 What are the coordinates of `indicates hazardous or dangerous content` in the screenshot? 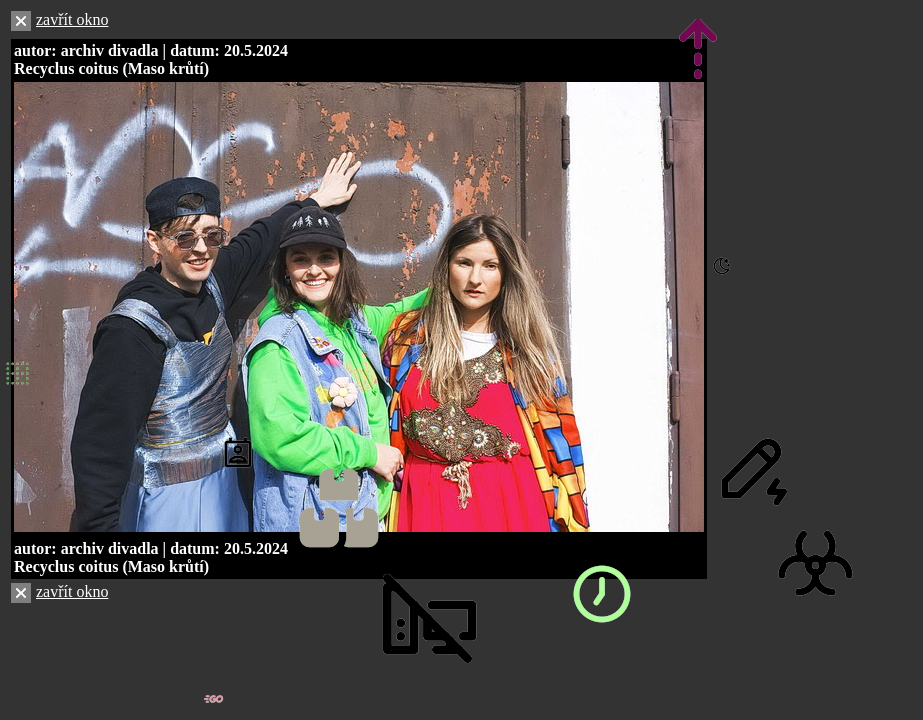 It's located at (815, 565).